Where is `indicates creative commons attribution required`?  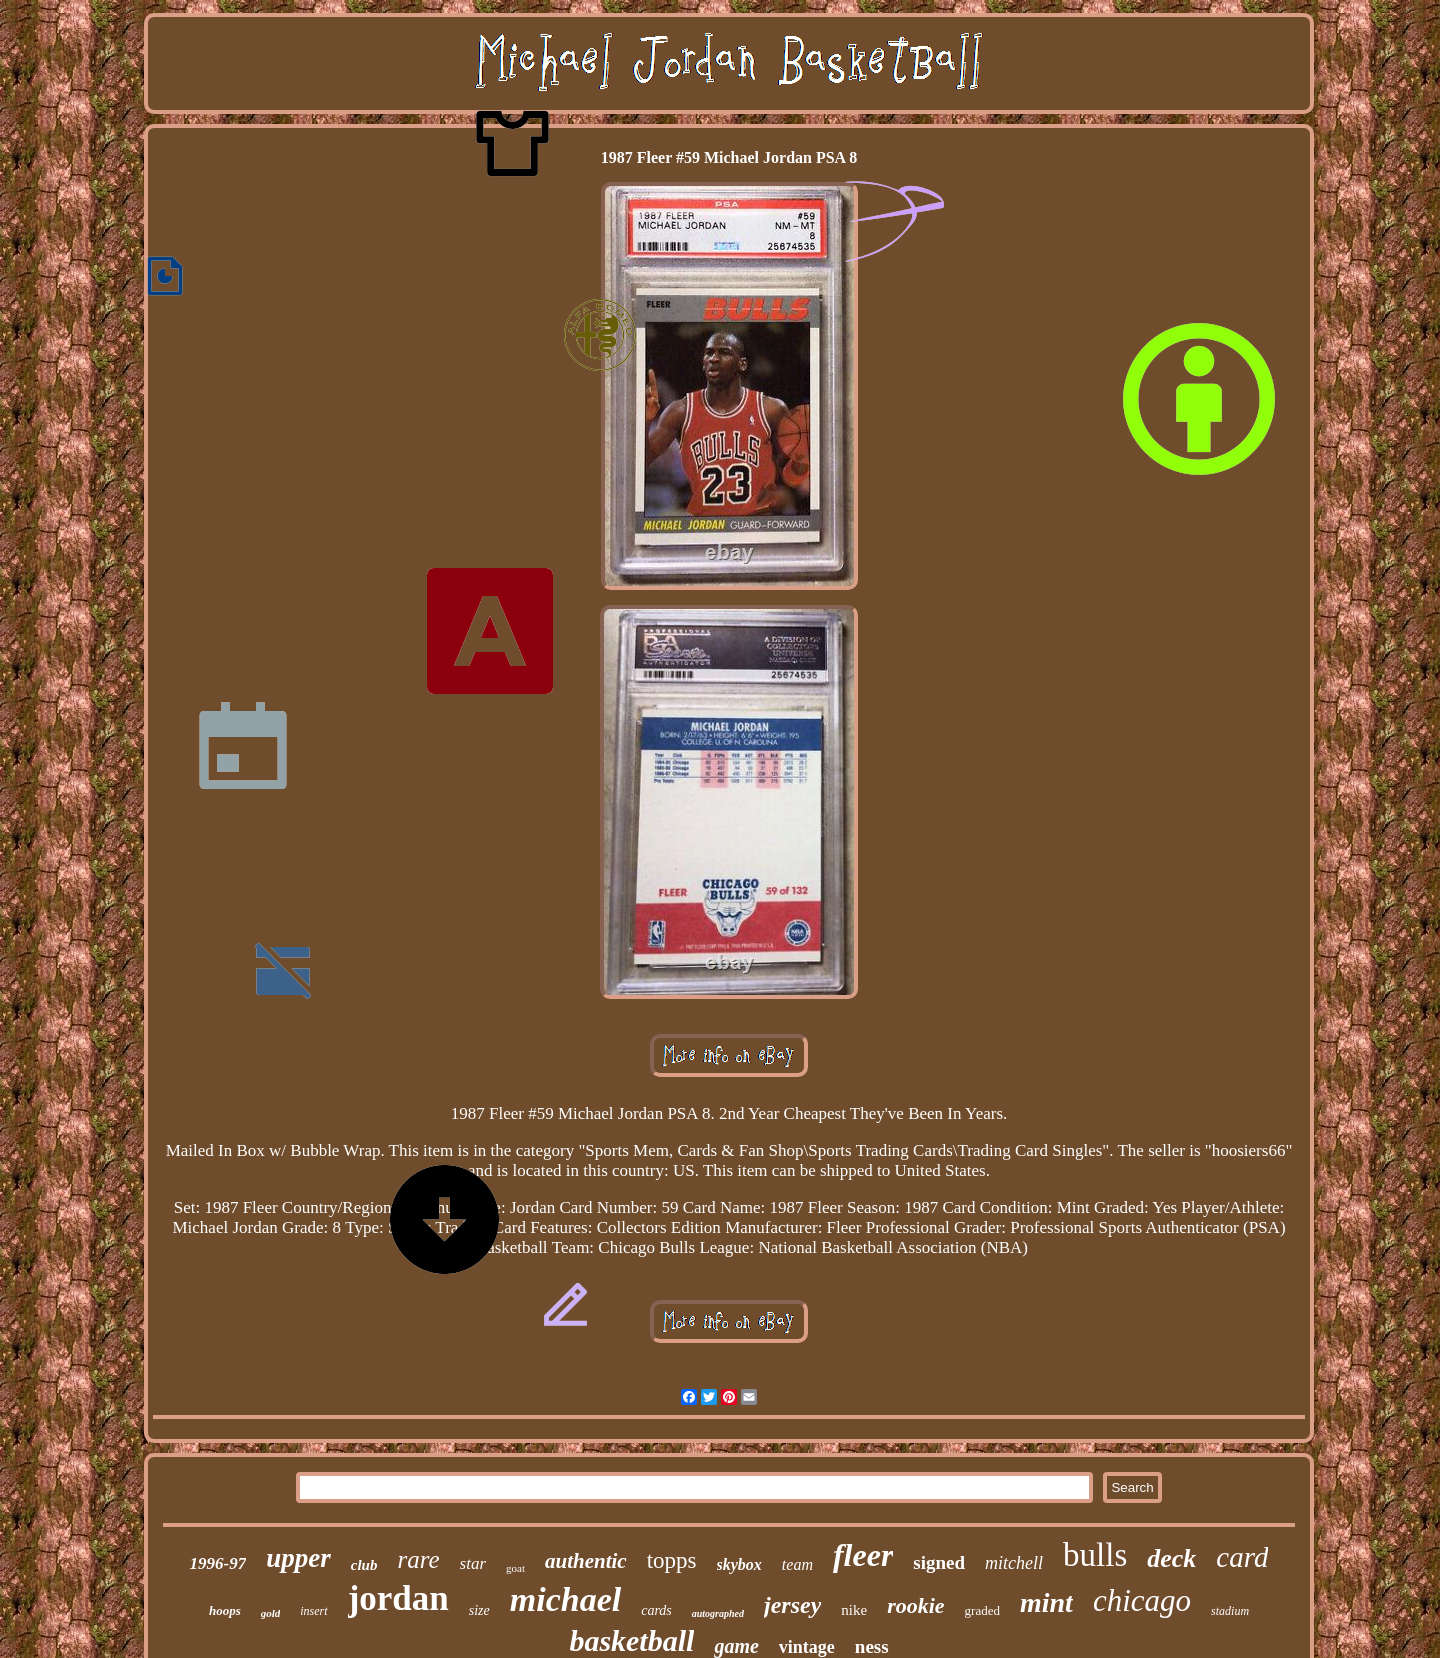 indicates creative commons attribution required is located at coordinates (1199, 399).